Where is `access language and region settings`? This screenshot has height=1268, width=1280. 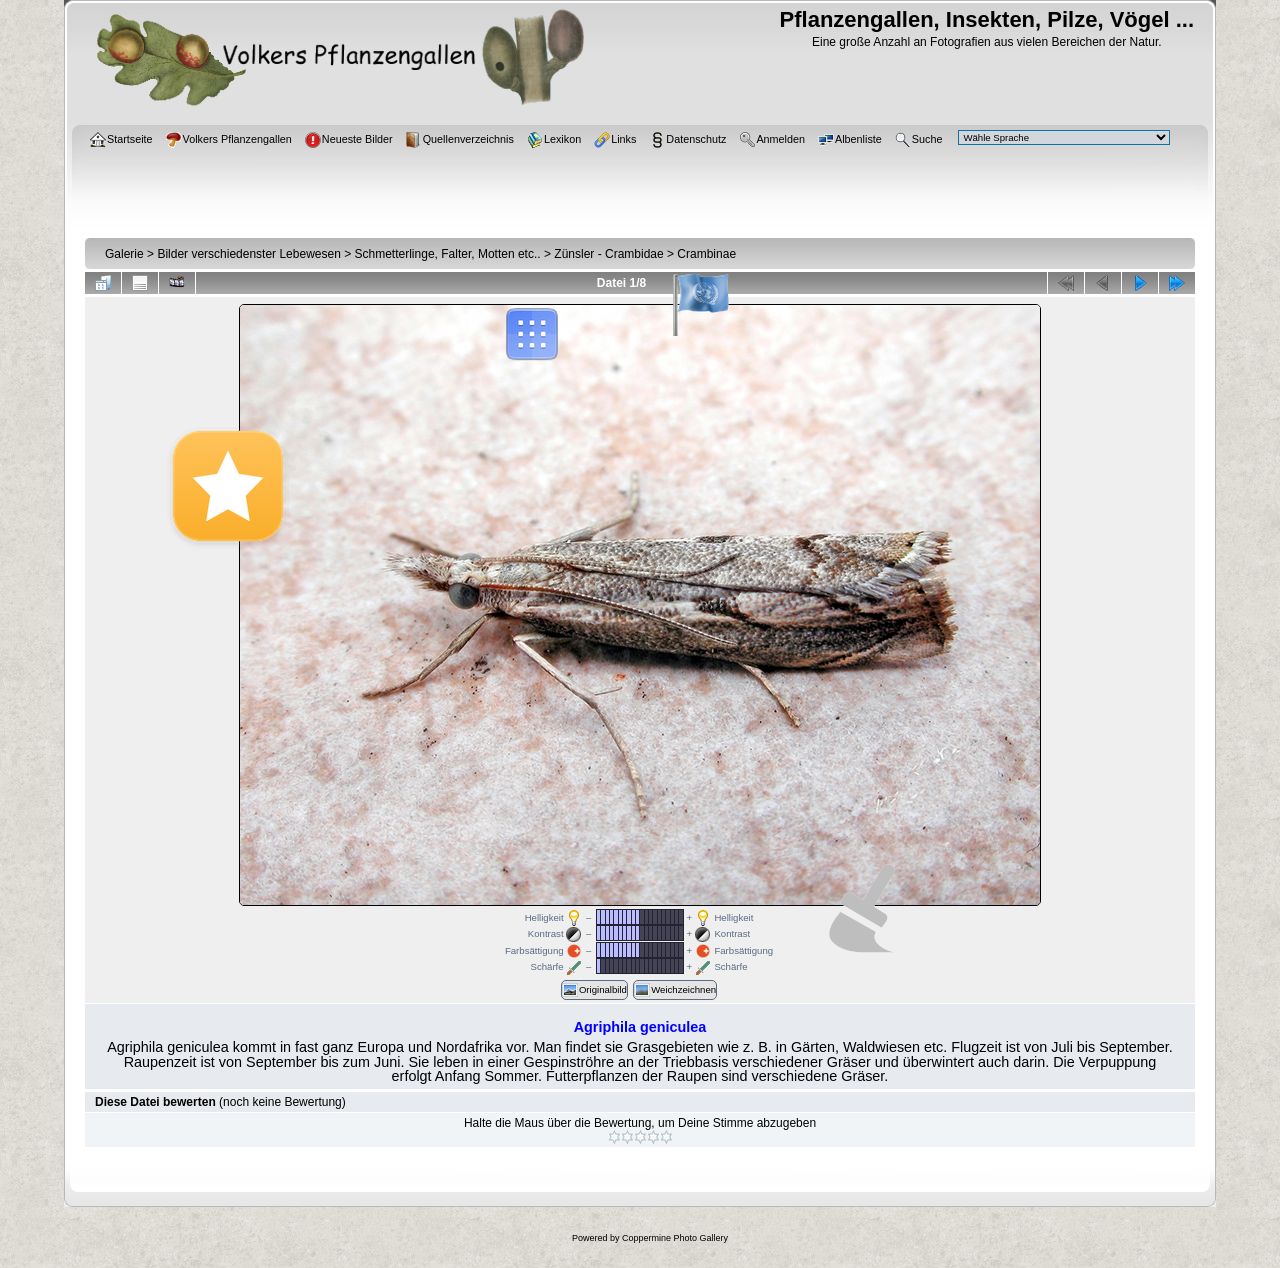 access language and region settings is located at coordinates (700, 304).